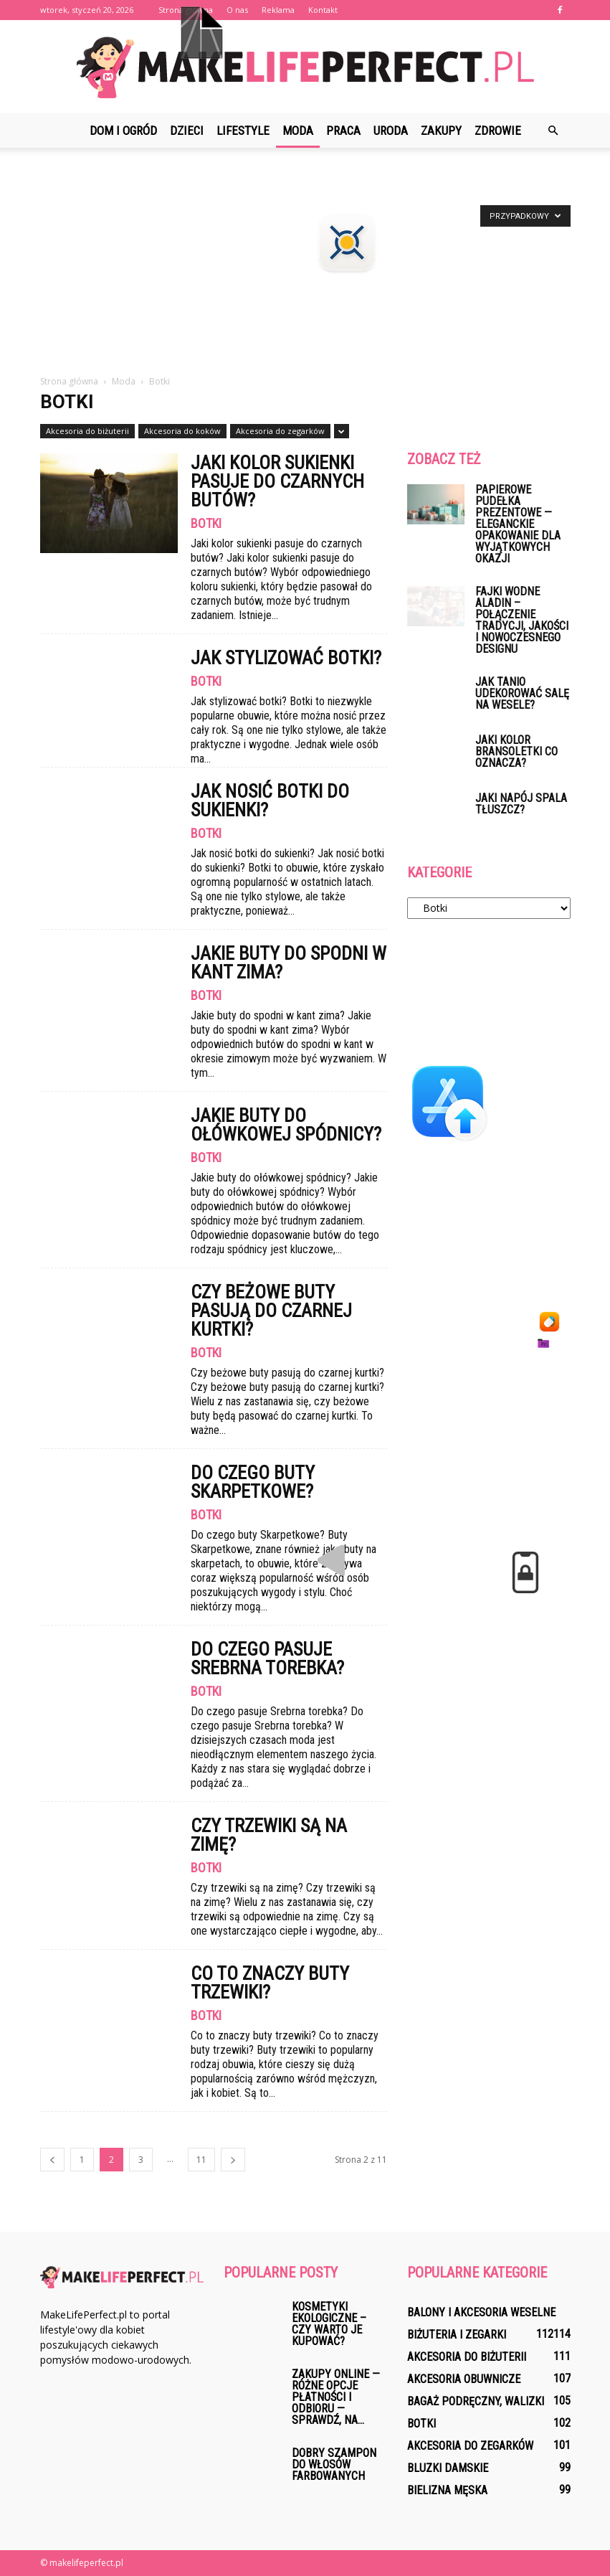  Describe the element at coordinates (447, 1101) in the screenshot. I see `check for and install system software updates` at that location.